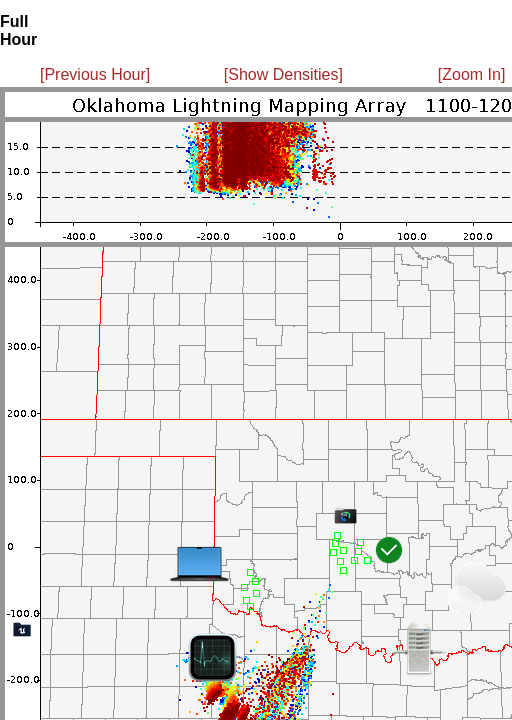 Image resolution: width=512 pixels, height=720 pixels. I want to click on access network server settings, so click(419, 649).